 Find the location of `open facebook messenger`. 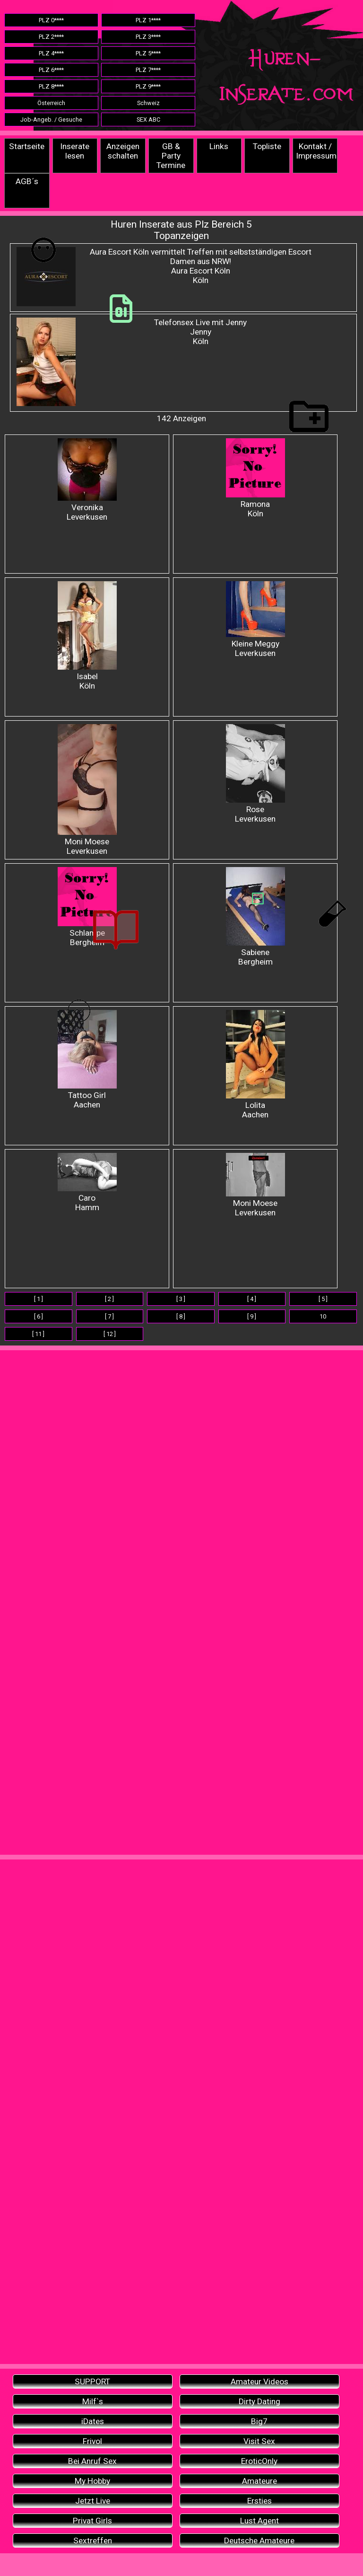

open facebook messenger is located at coordinates (79, 1011).